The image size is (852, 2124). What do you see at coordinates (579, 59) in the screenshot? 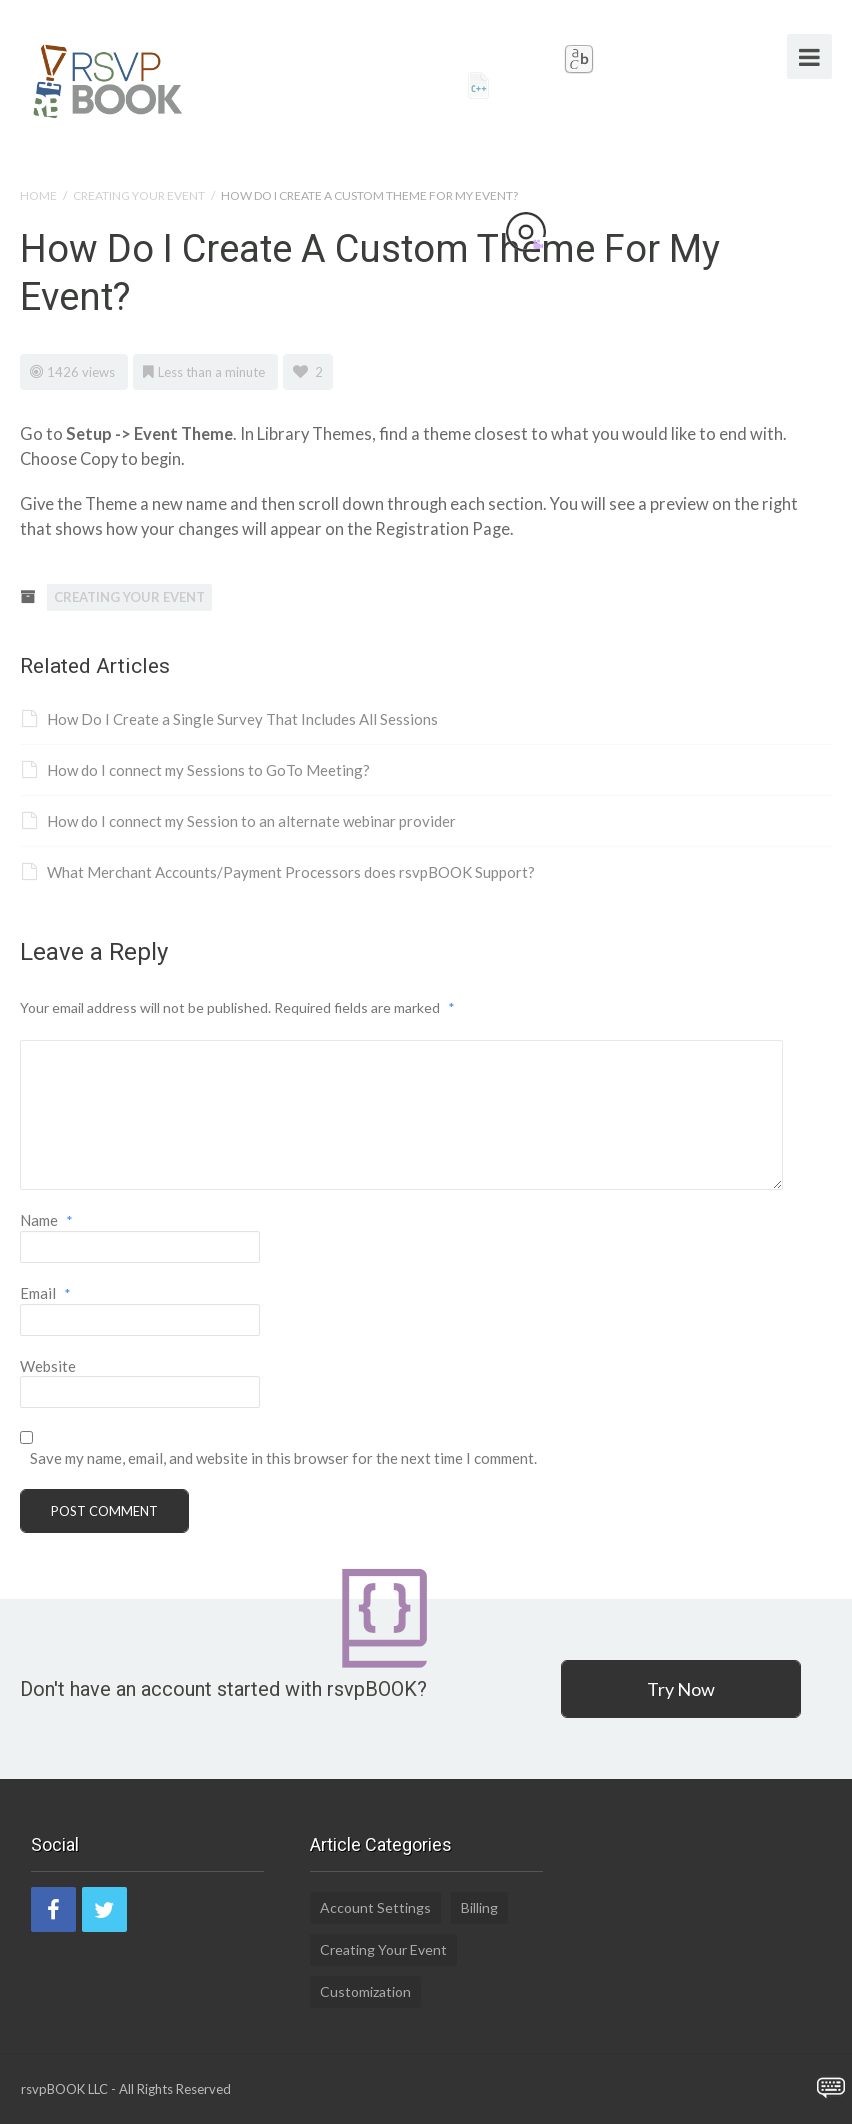
I see `open the font viewer application` at bounding box center [579, 59].